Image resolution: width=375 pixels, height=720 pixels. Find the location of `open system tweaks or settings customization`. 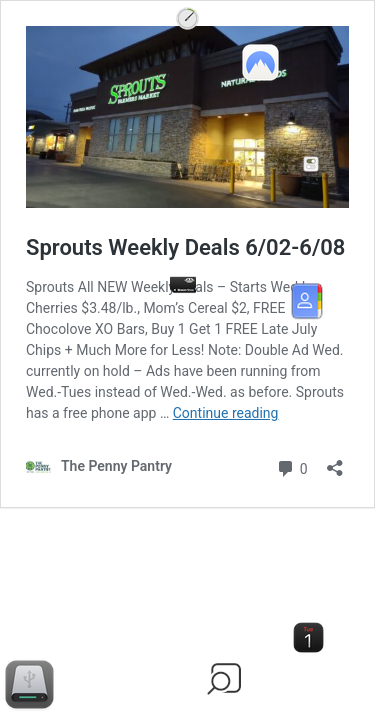

open system tweaks or settings customization is located at coordinates (311, 164).